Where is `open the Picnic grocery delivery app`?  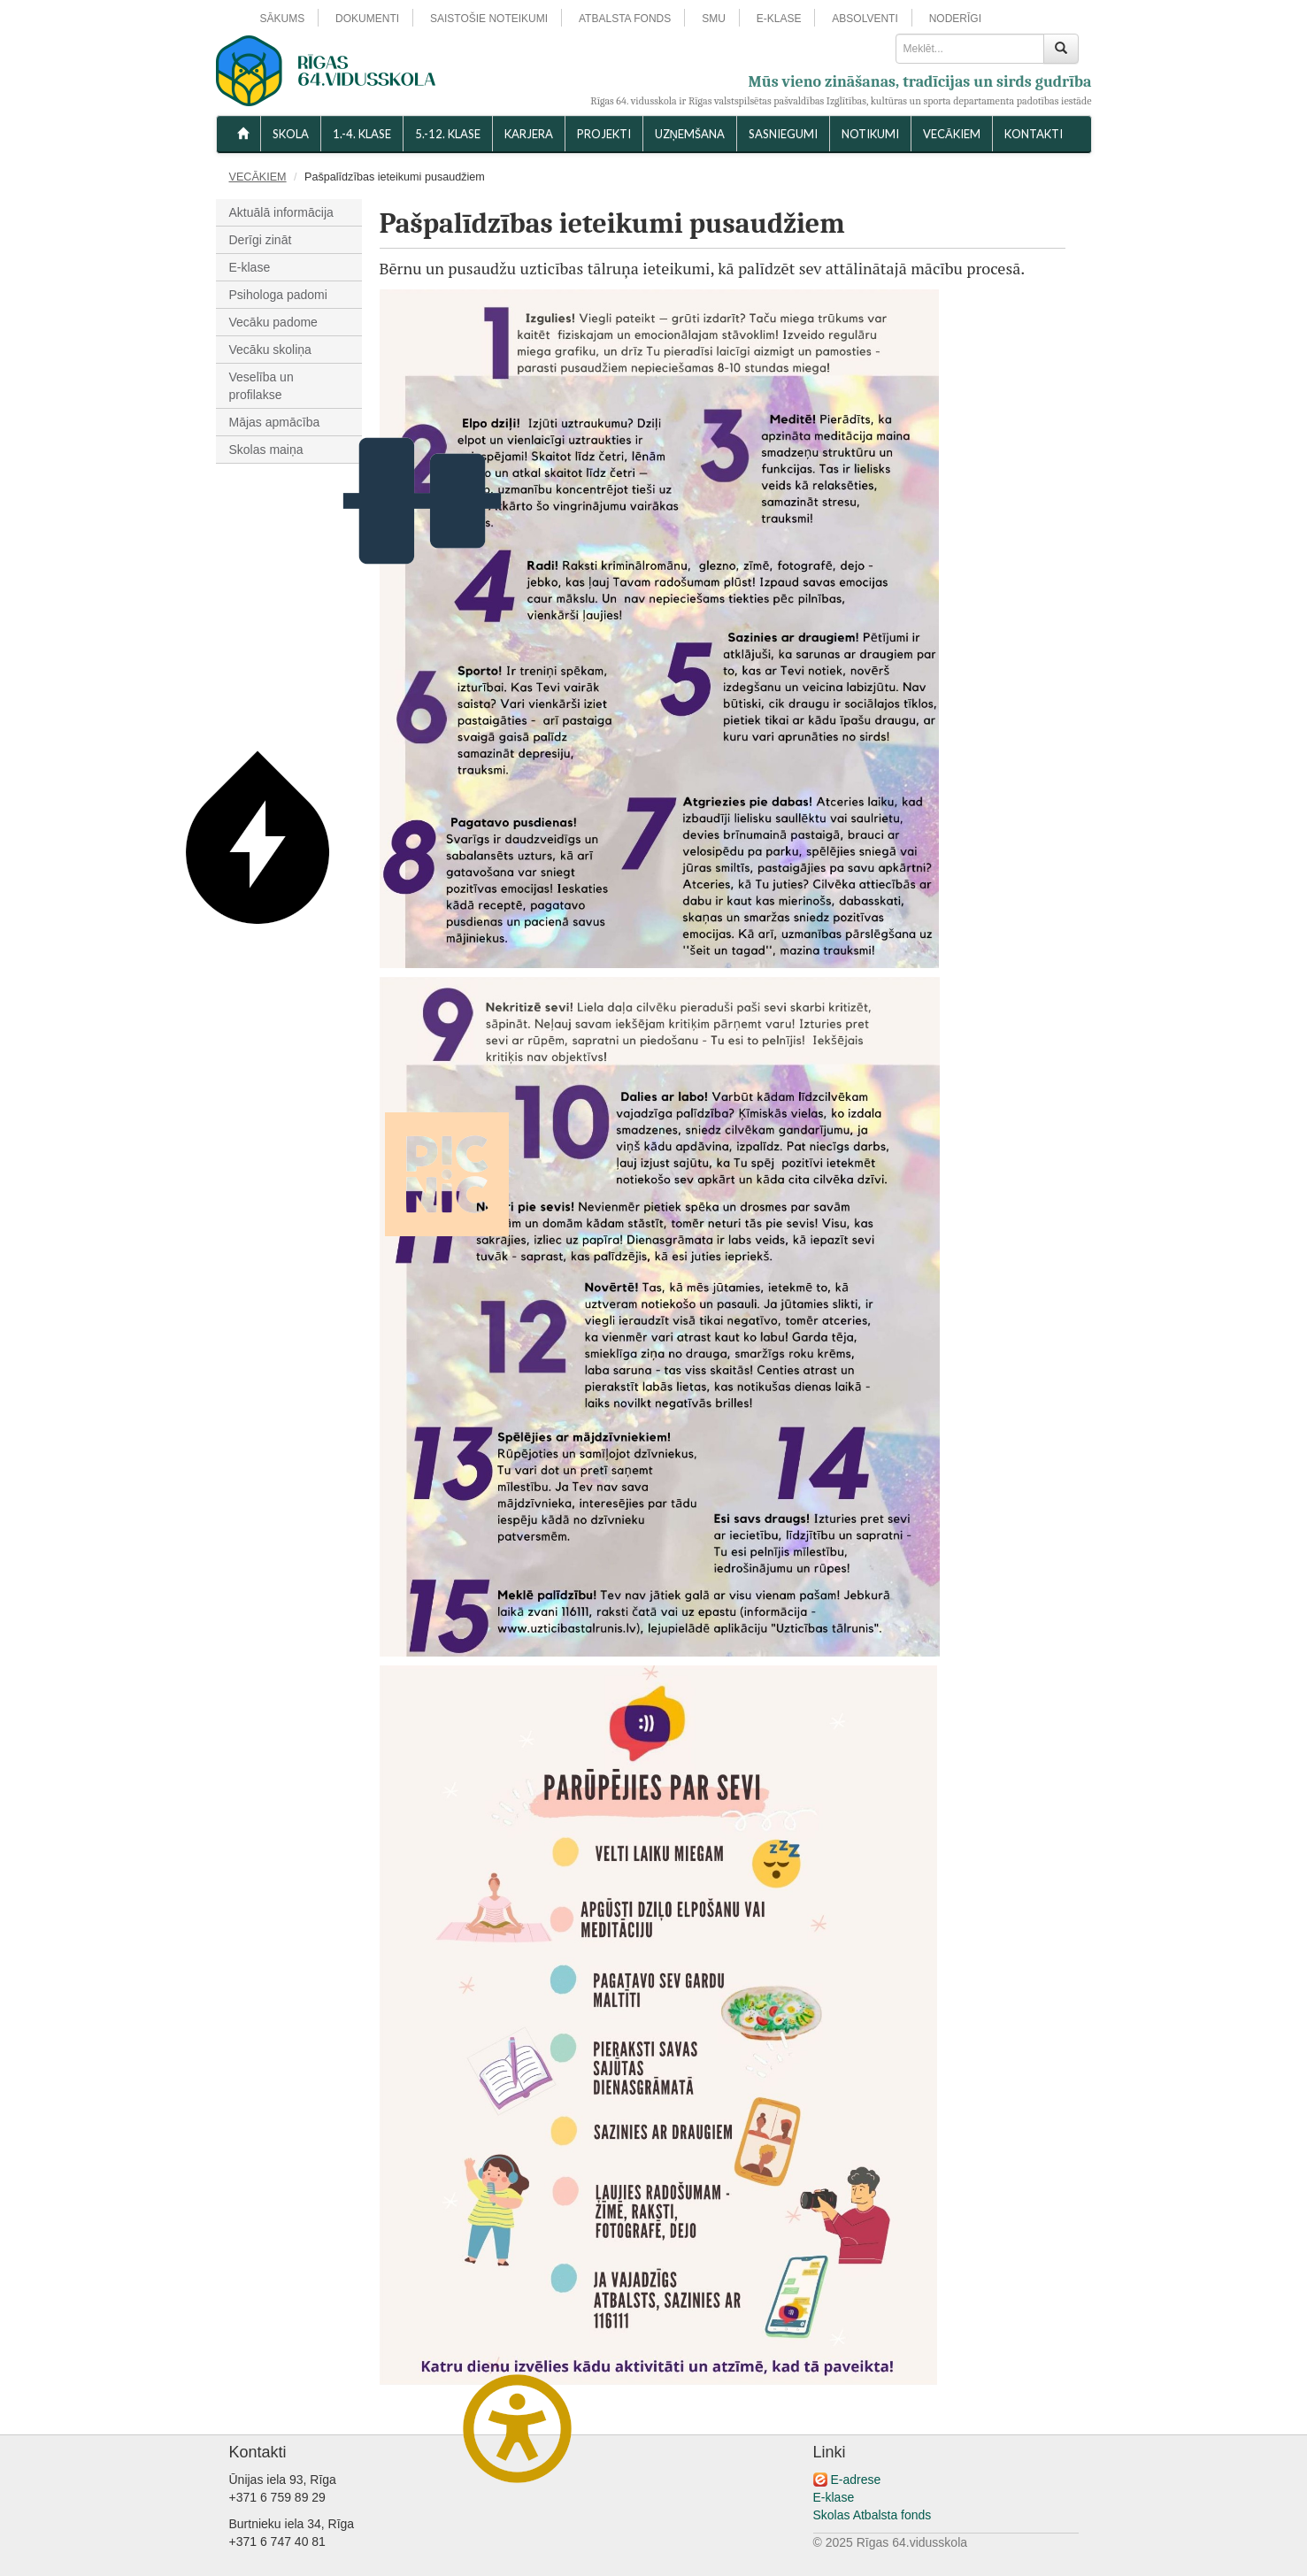
open the Picnic grocery delivery app is located at coordinates (447, 1174).